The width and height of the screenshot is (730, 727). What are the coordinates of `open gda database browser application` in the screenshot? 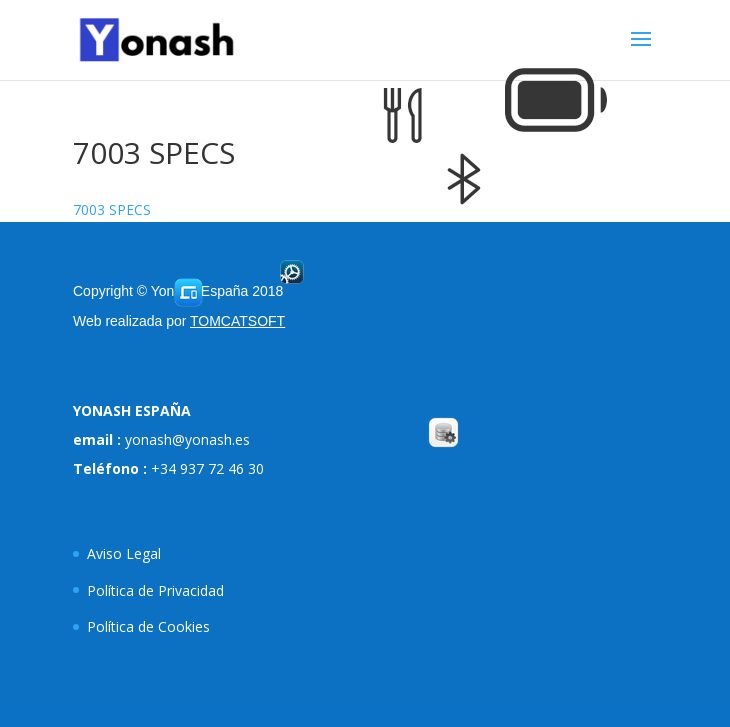 It's located at (443, 432).